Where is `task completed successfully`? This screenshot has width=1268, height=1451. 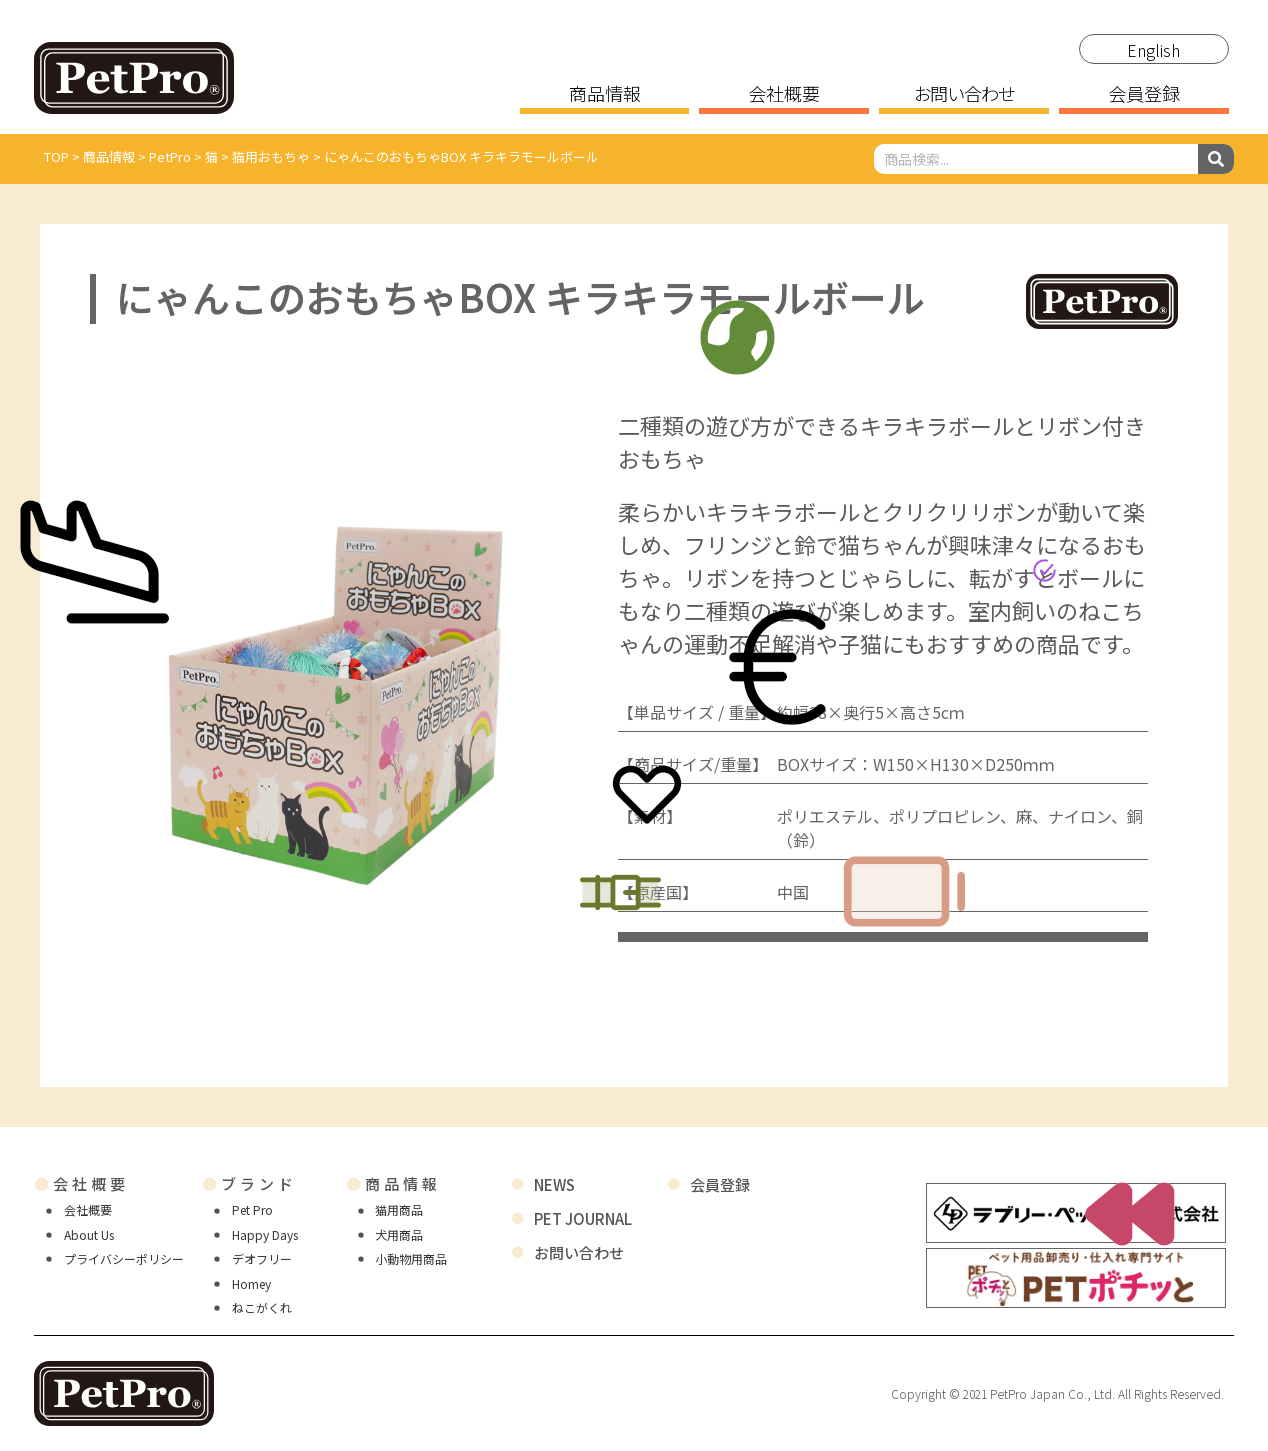
task completed successfully is located at coordinates (1044, 570).